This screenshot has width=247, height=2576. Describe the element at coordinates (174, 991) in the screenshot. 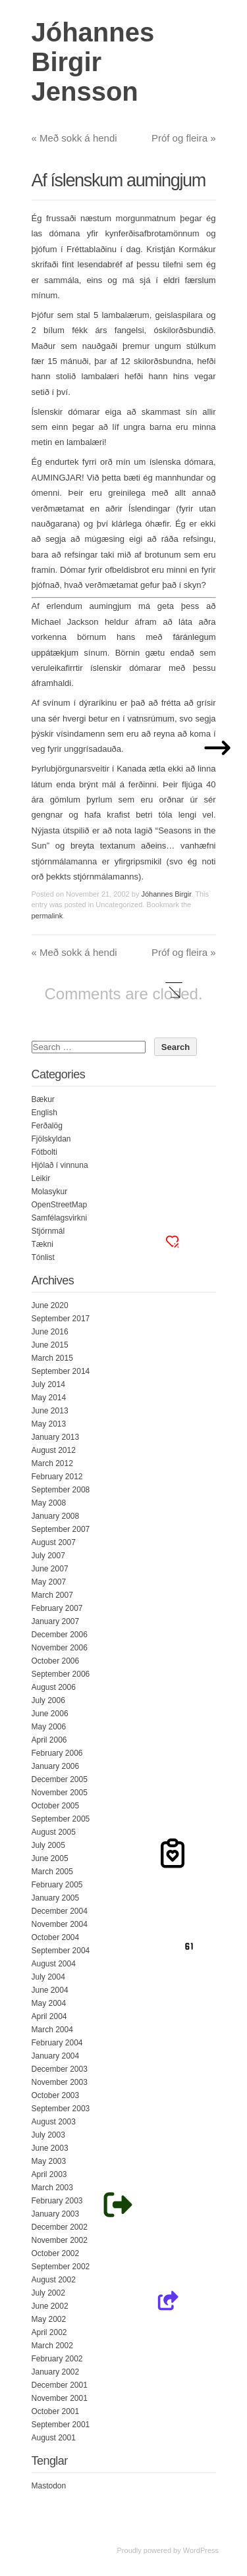

I see `move item to bottom-right corner` at that location.